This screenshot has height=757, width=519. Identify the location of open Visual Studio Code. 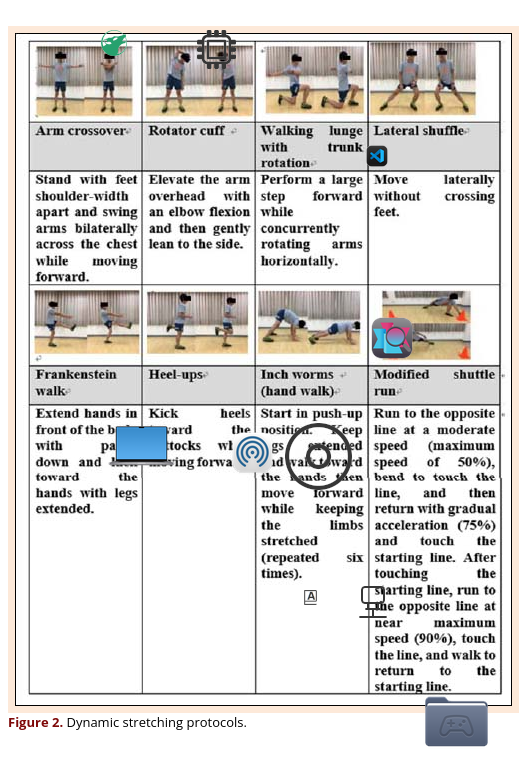
(377, 156).